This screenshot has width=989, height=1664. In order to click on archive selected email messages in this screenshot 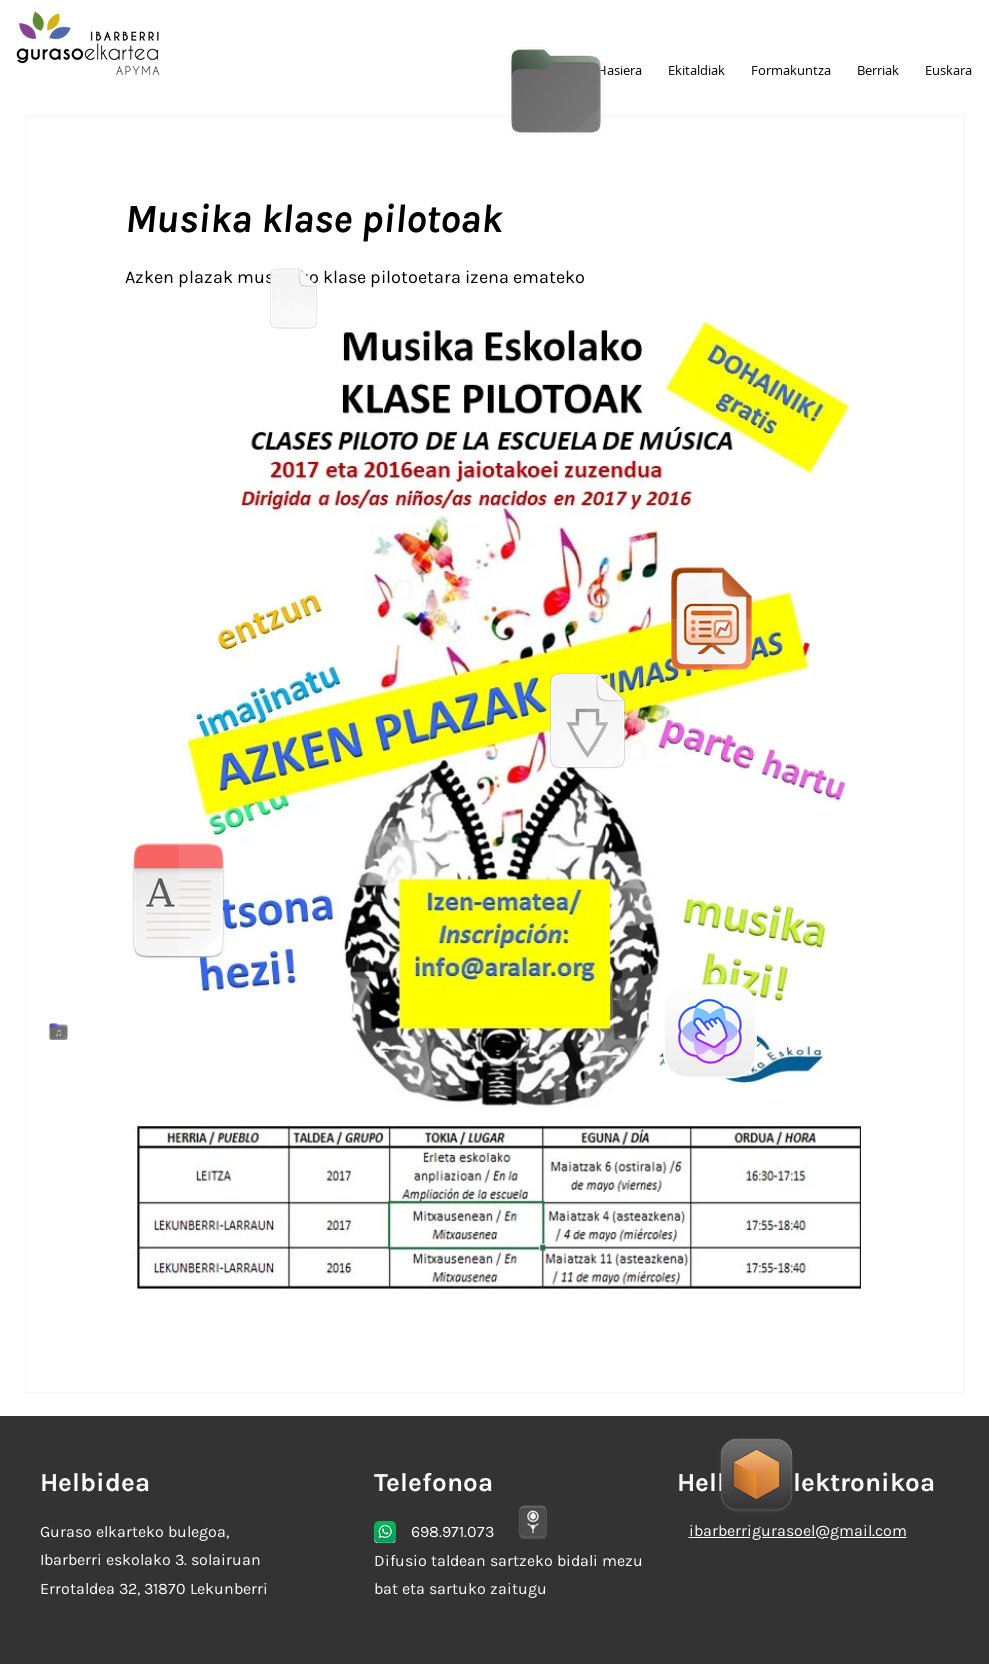, I will do `click(533, 1522)`.